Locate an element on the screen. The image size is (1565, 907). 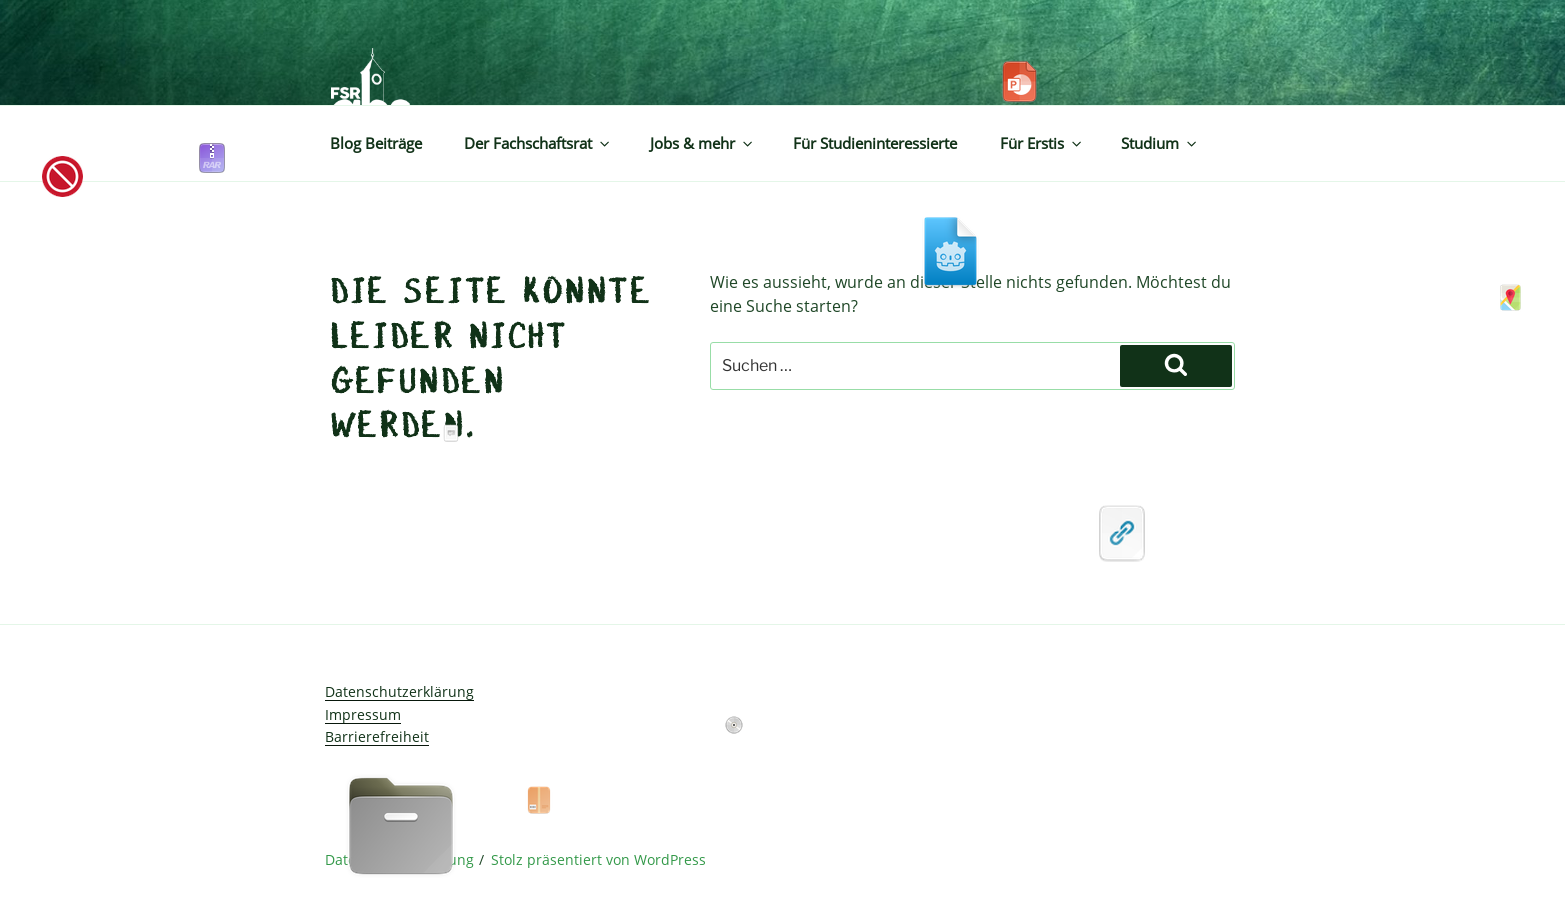
a google earth KML geographic data file is located at coordinates (1510, 297).